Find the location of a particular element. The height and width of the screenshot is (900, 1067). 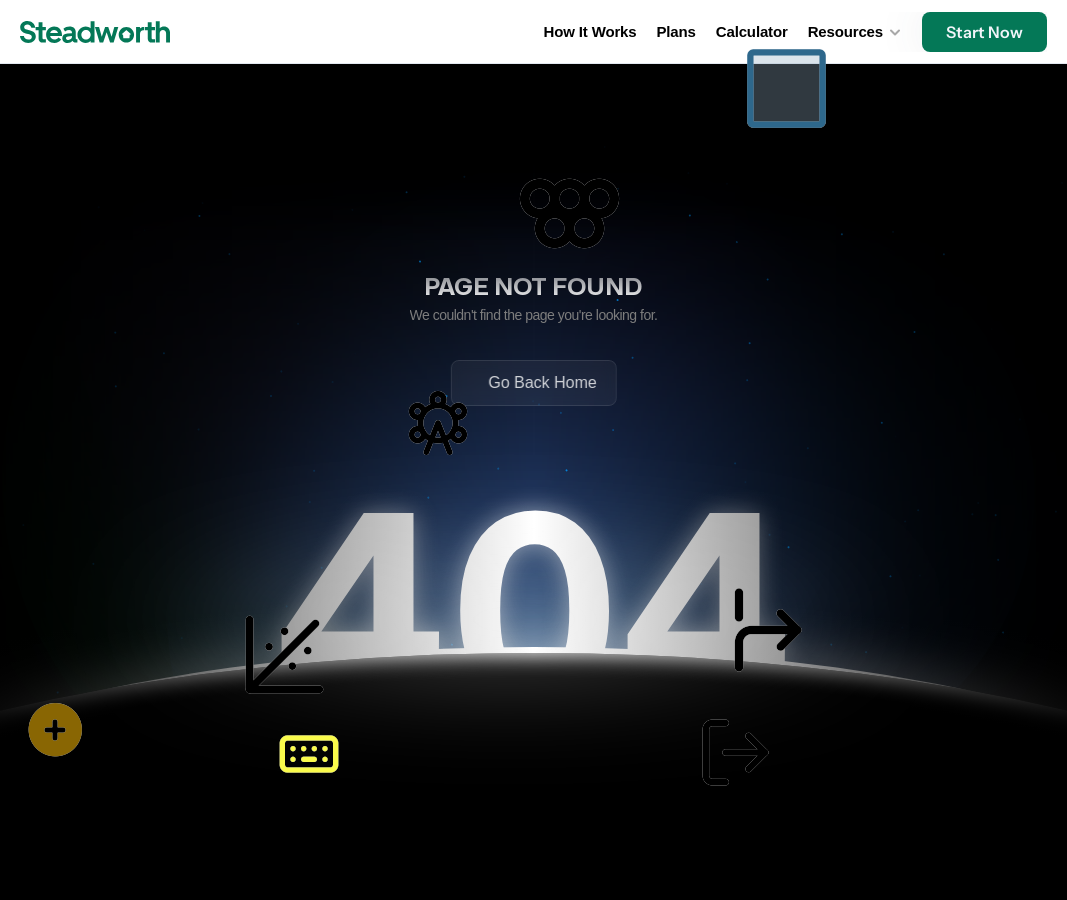

view olympics-related content or events is located at coordinates (569, 213).